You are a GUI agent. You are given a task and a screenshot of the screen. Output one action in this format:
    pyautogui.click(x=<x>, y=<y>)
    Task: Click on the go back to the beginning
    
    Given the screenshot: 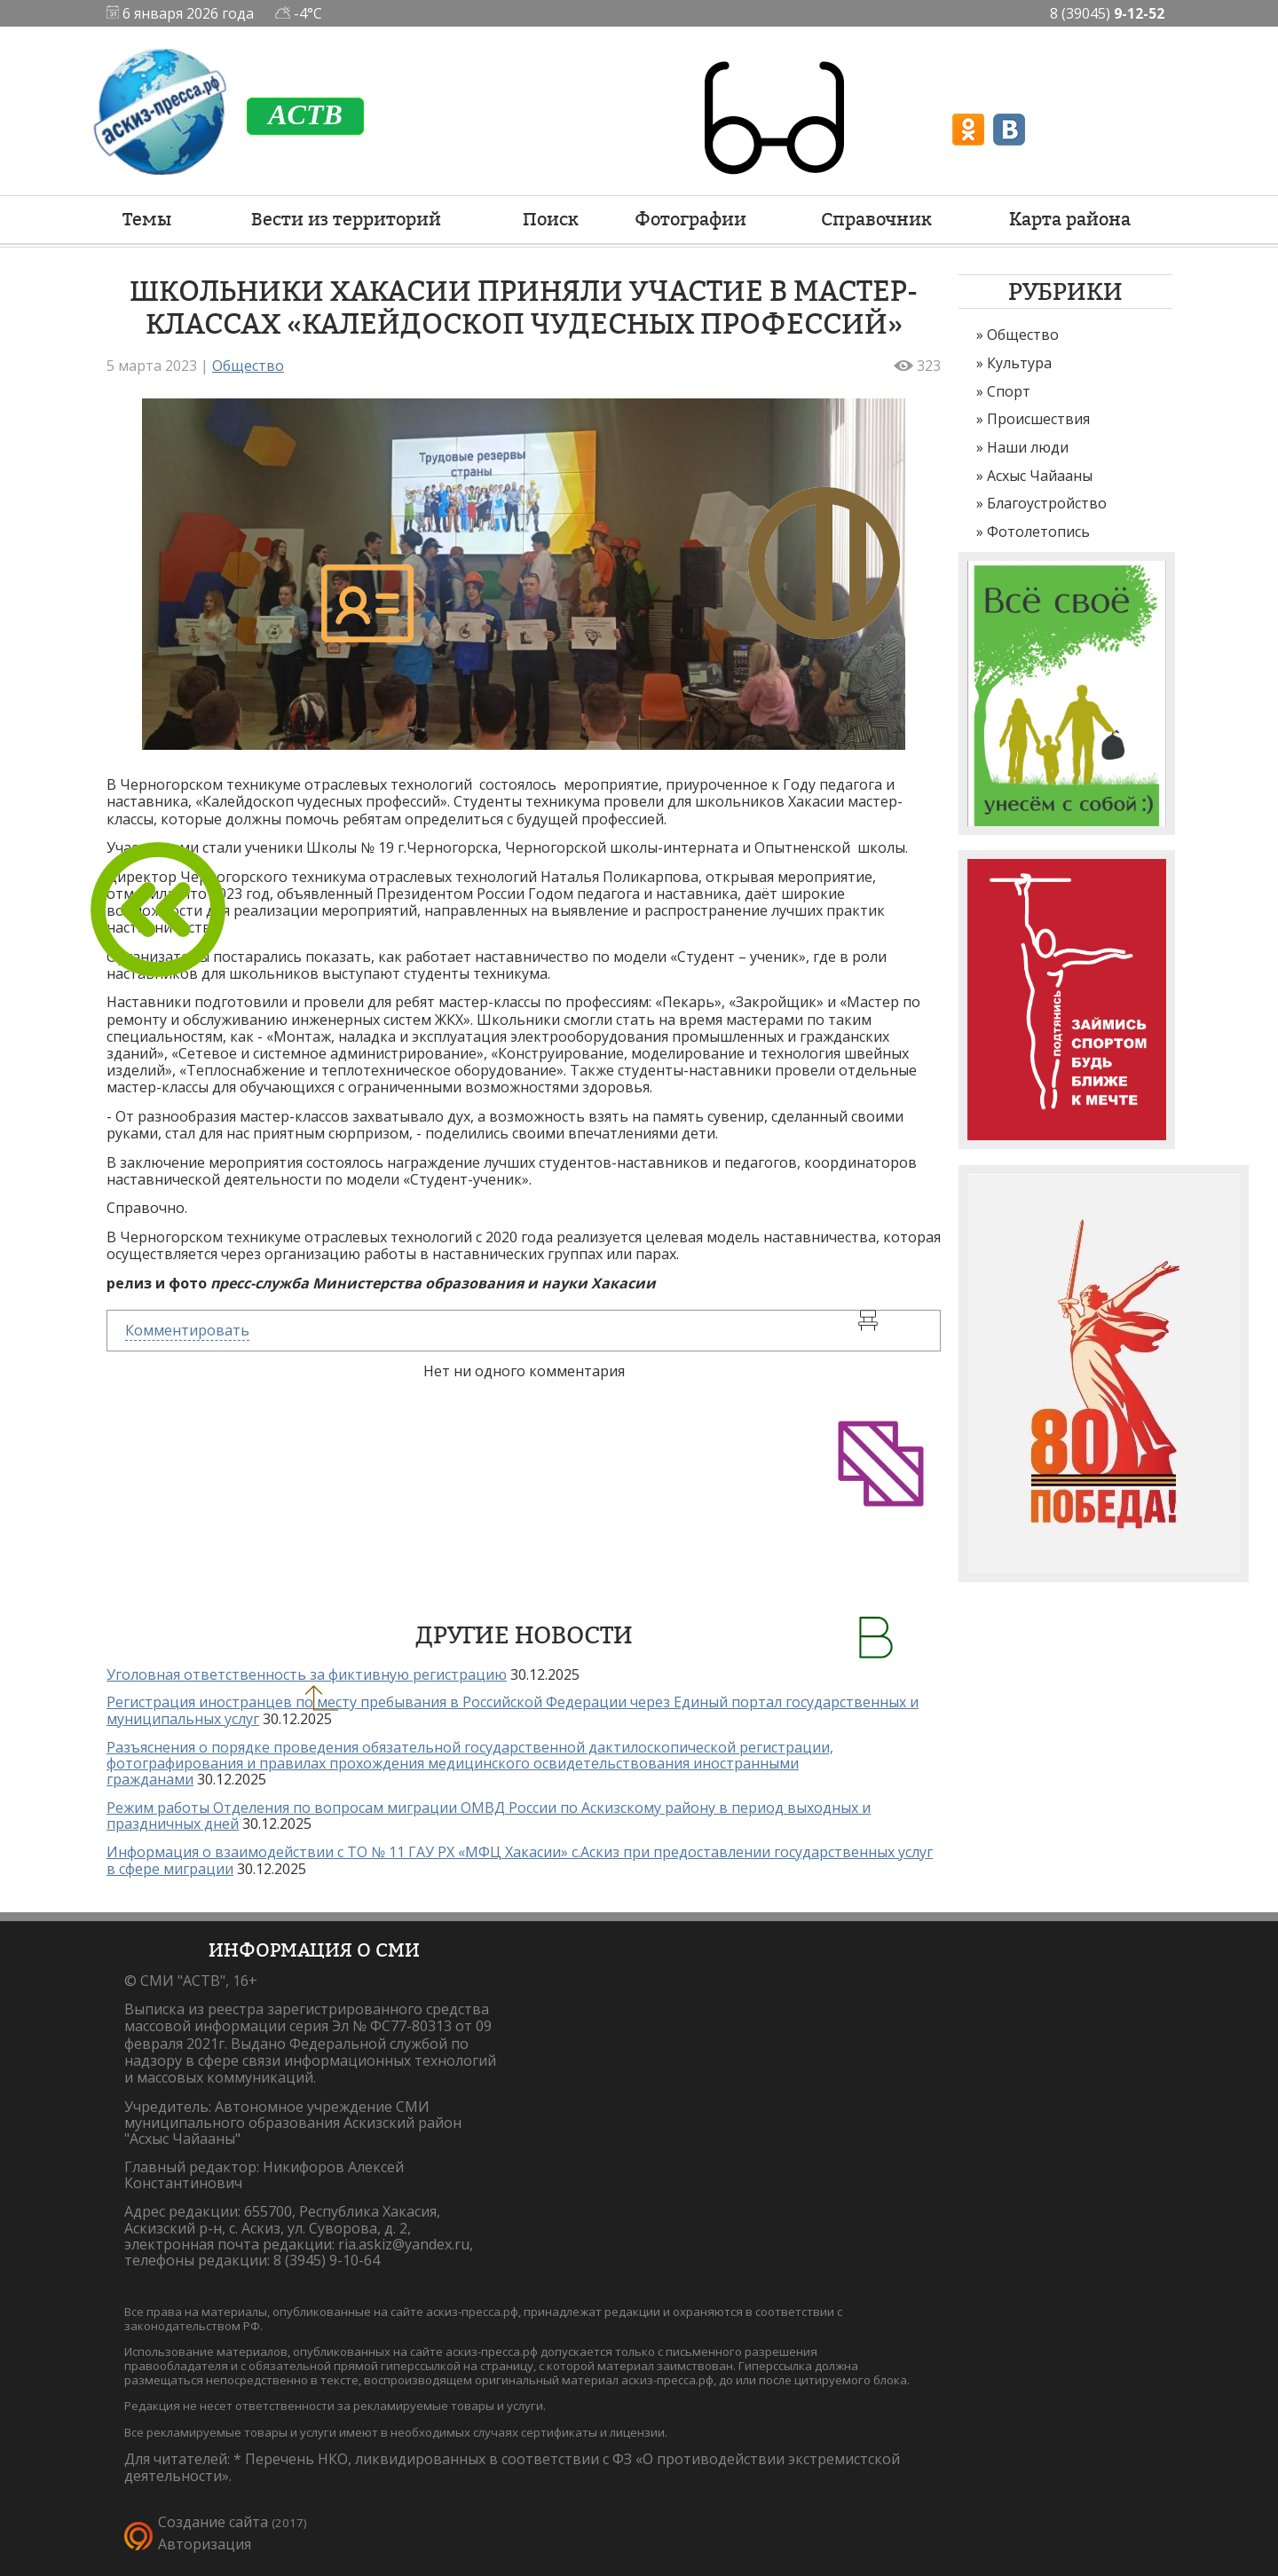 What is the action you would take?
    pyautogui.click(x=158, y=910)
    